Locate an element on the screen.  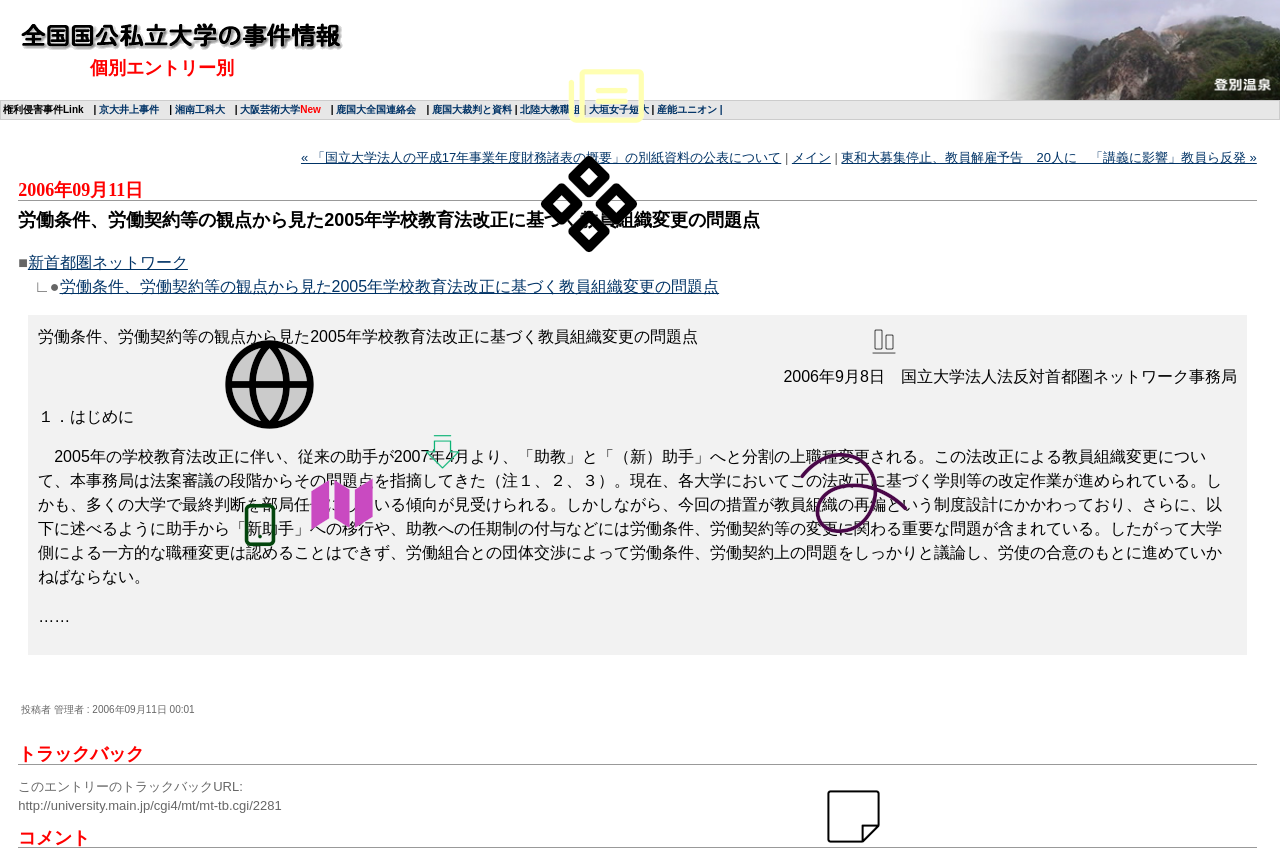
download file or content is located at coordinates (442, 450).